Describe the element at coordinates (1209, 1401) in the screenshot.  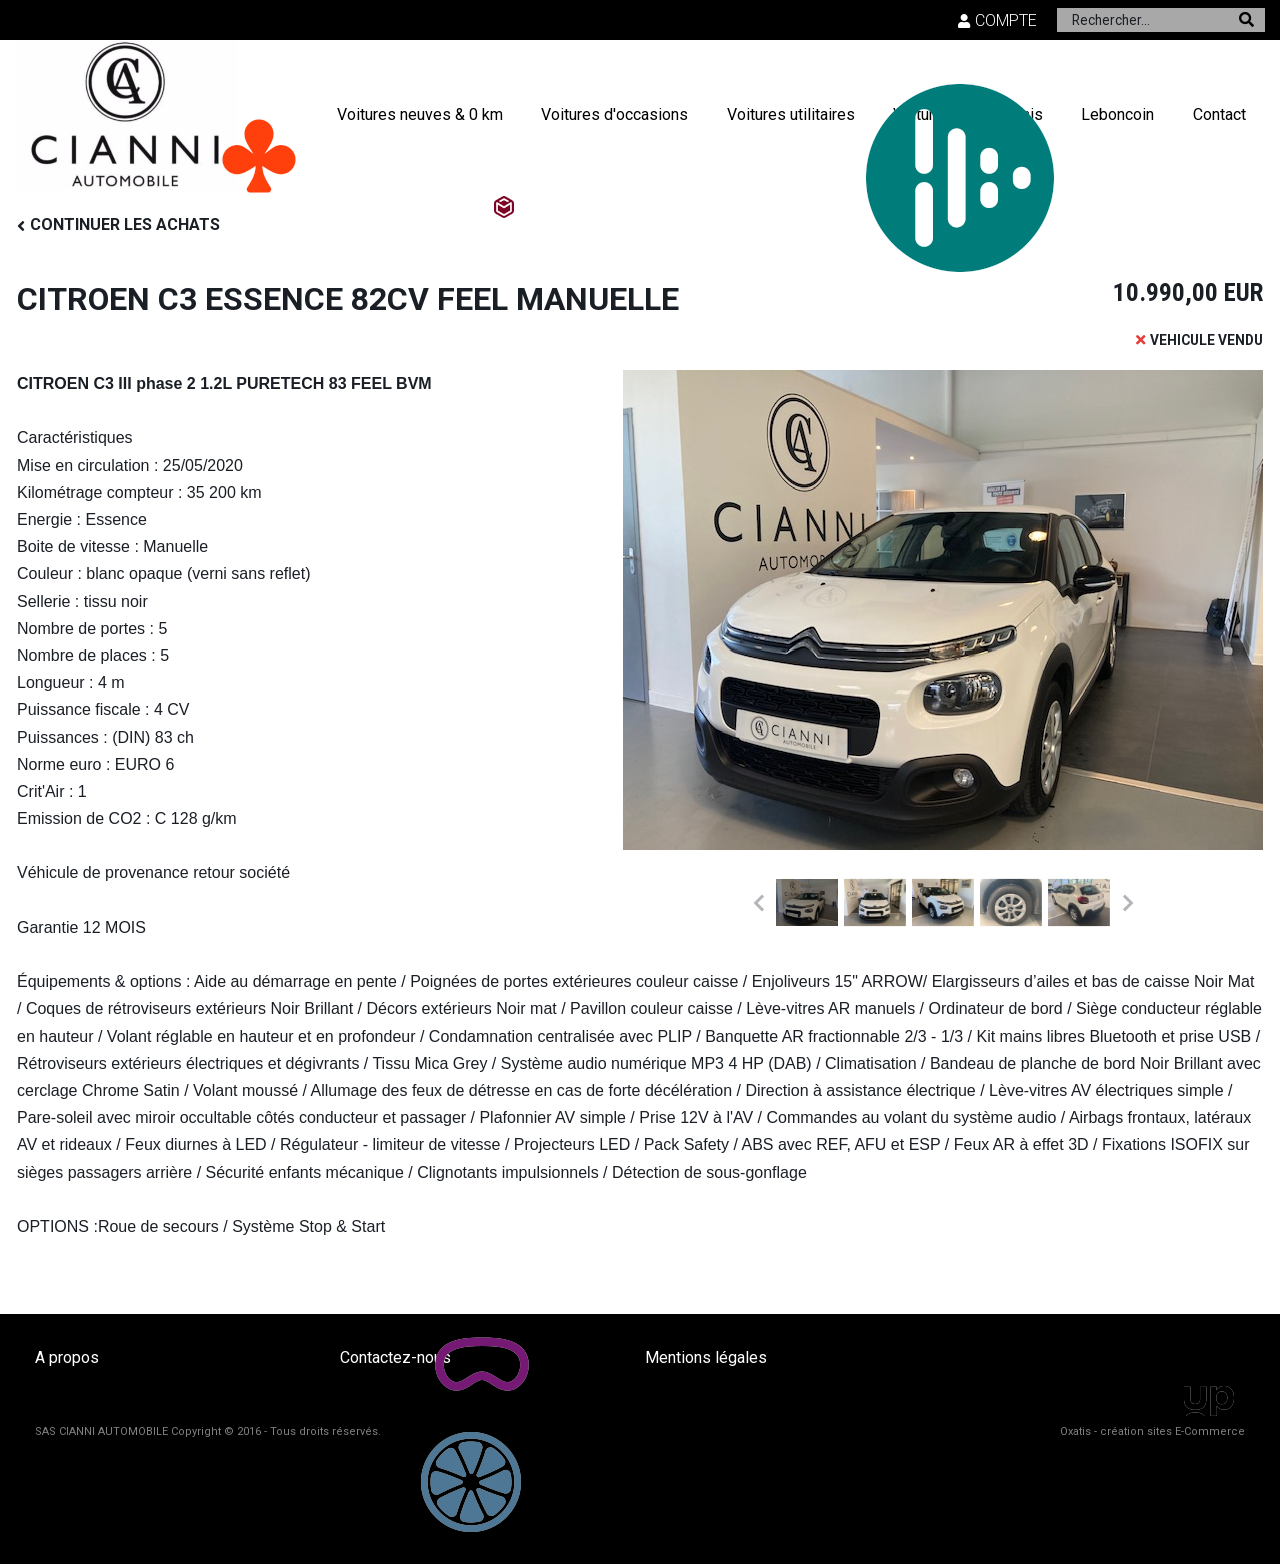
I see `visit the Uplabs design resources website` at that location.